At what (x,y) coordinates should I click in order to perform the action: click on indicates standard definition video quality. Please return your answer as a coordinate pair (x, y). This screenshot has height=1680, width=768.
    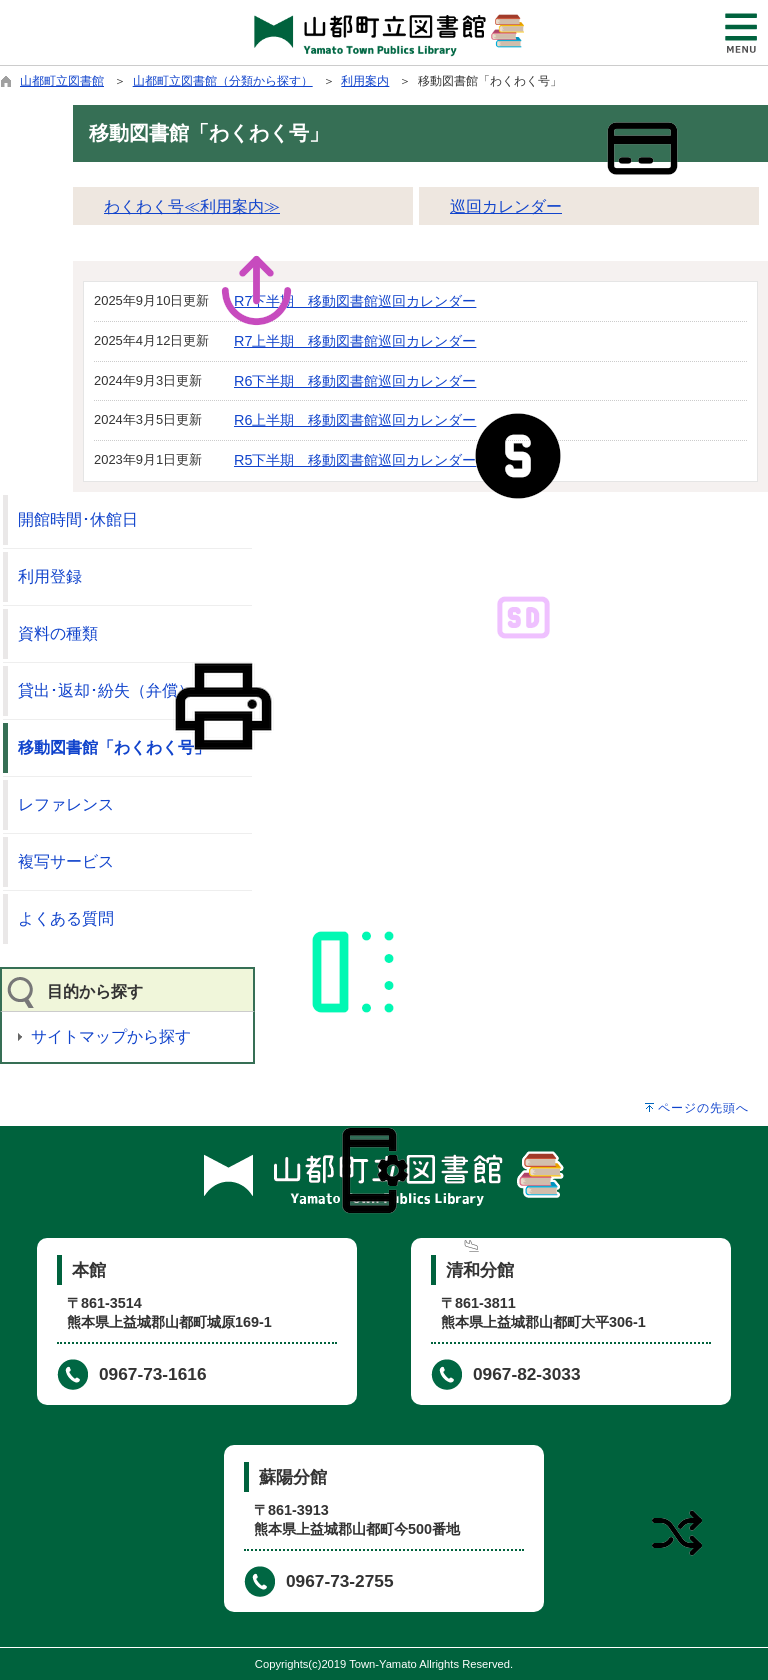
    Looking at the image, I should click on (523, 617).